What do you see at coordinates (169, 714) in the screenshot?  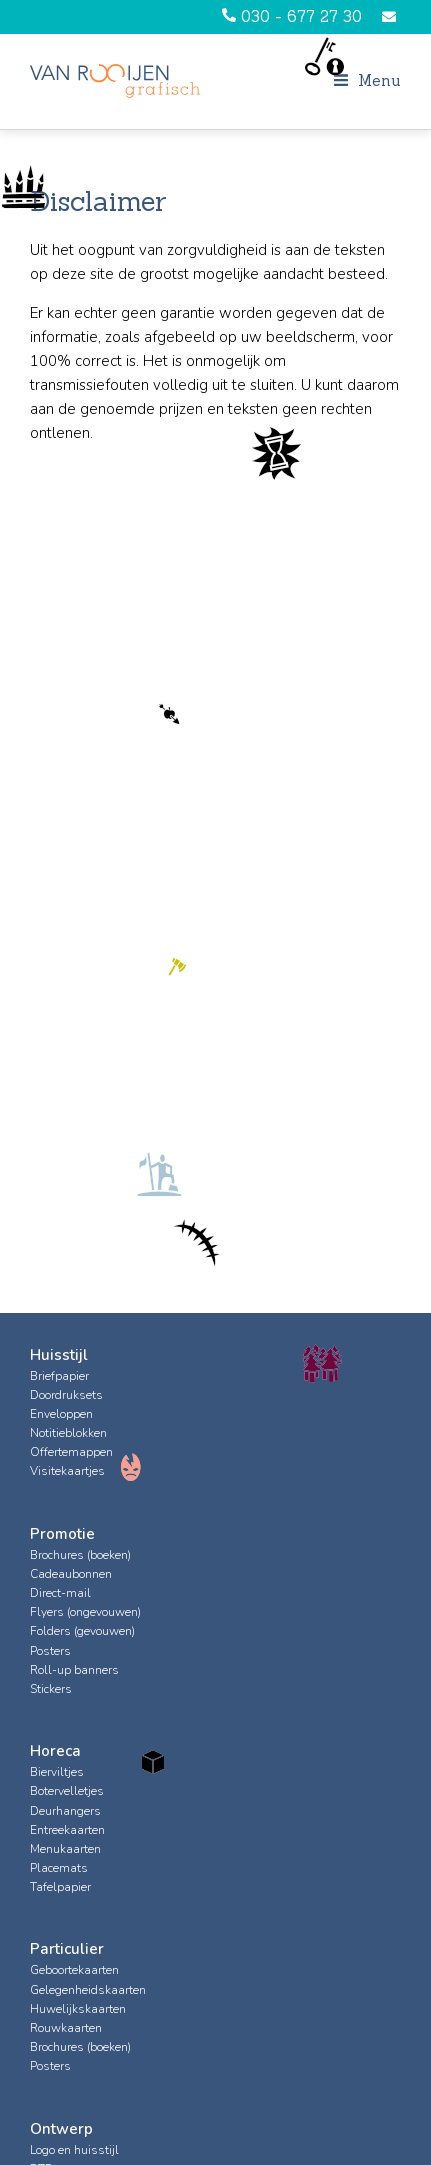 I see `william tell archery achievement unlocked` at bounding box center [169, 714].